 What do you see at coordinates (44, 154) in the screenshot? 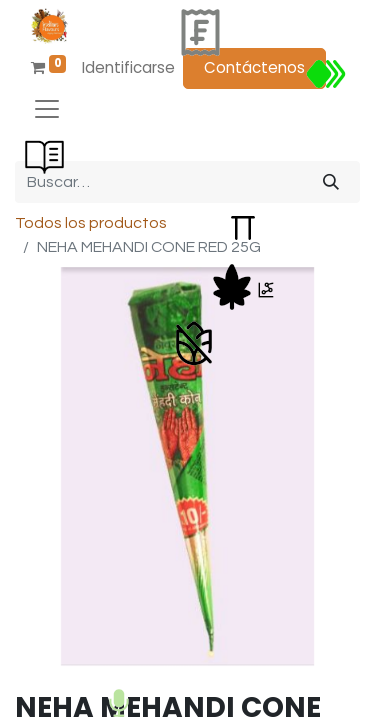
I see `open reading mode or e-reader` at bounding box center [44, 154].